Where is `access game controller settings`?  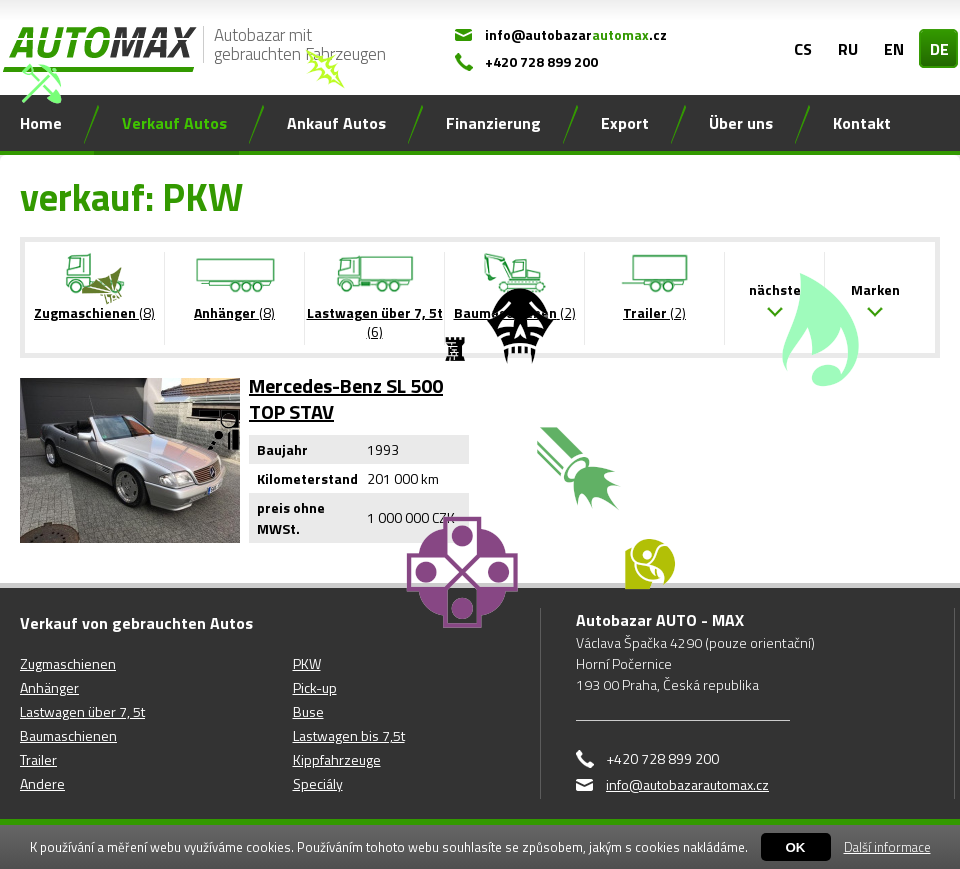
access game controller settings is located at coordinates (462, 572).